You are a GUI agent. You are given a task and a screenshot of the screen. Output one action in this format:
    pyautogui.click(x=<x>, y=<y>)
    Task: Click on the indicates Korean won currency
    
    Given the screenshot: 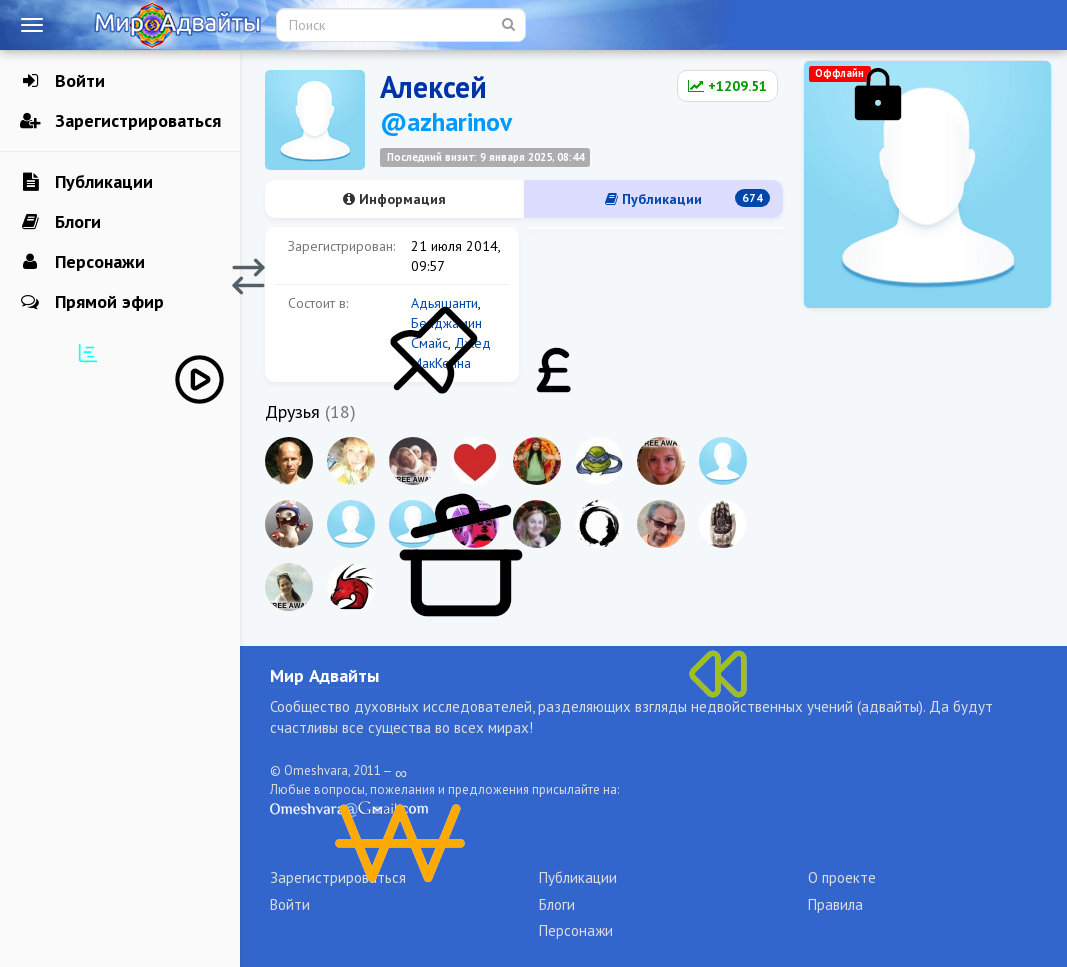 What is the action you would take?
    pyautogui.click(x=400, y=839)
    